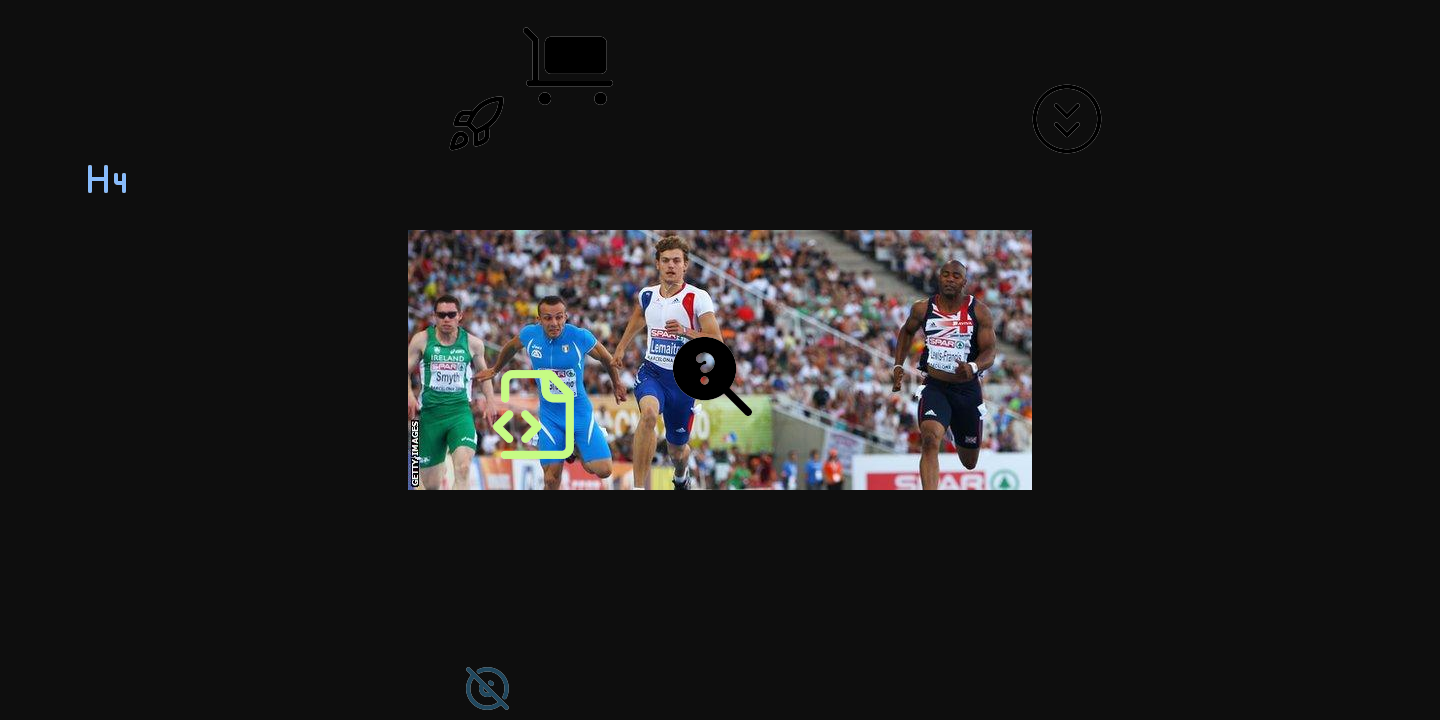  Describe the element at coordinates (566, 61) in the screenshot. I see `view your shopping cart` at that location.